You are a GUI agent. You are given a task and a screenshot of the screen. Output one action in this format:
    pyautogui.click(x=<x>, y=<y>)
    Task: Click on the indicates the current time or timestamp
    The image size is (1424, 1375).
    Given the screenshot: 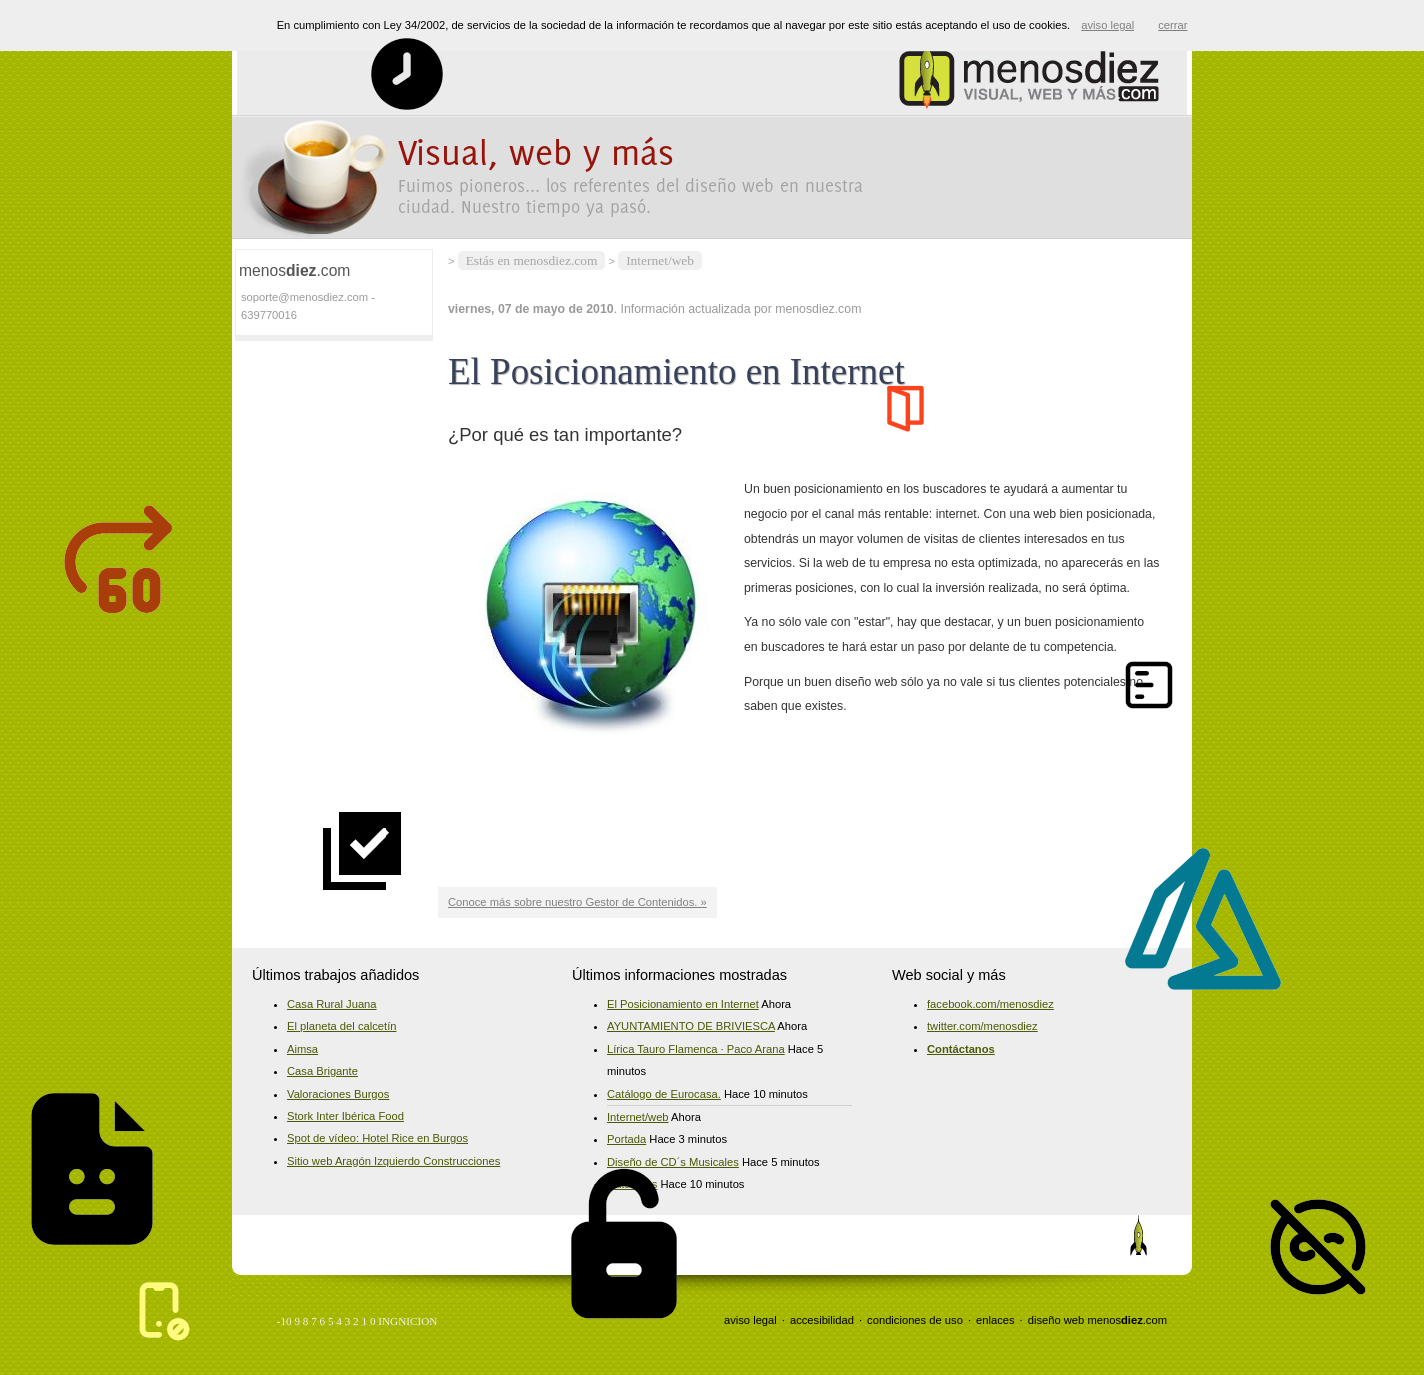 What is the action you would take?
    pyautogui.click(x=407, y=74)
    